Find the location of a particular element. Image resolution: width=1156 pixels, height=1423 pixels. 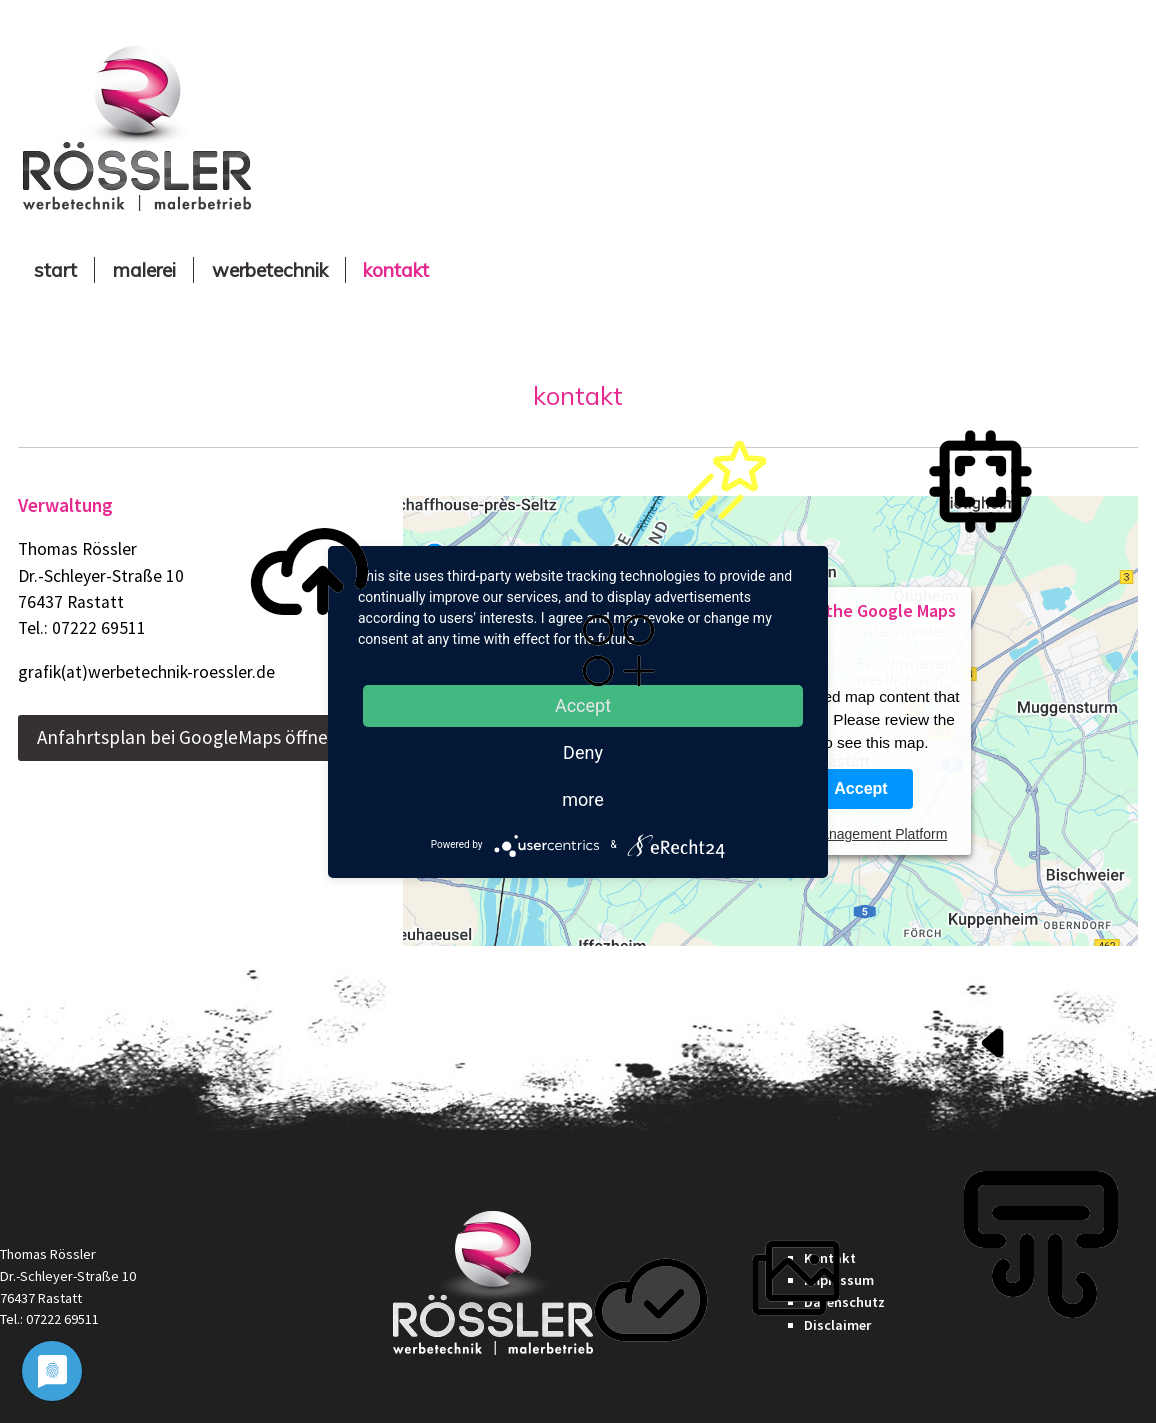

file successfully uploaded to cloud storage is located at coordinates (651, 1300).